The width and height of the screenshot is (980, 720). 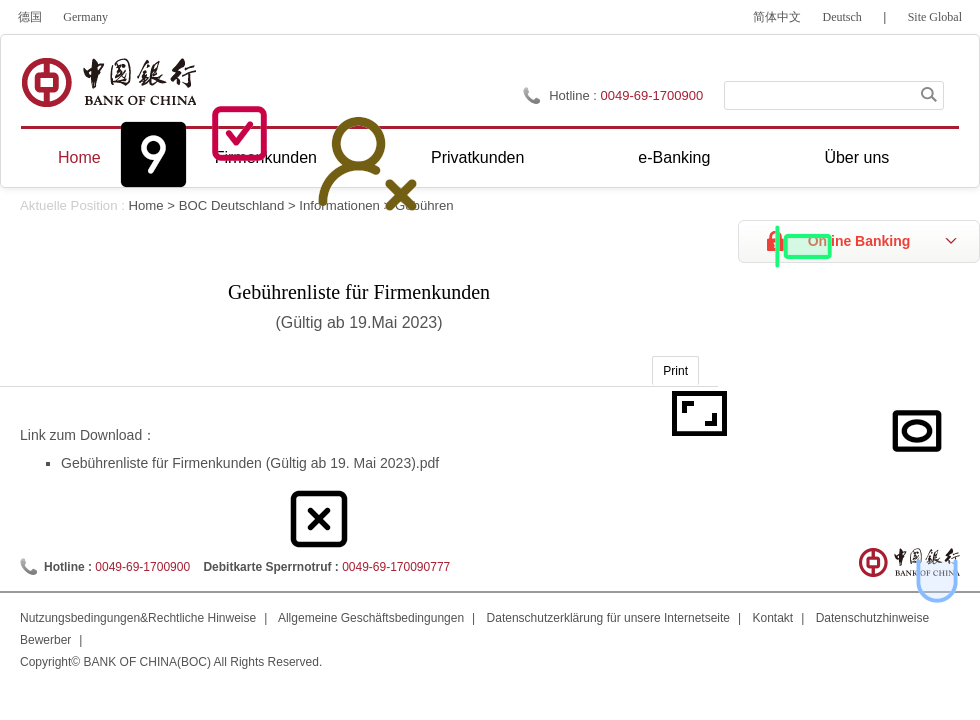 What do you see at coordinates (917, 431) in the screenshot?
I see `apply vignette effect to photo` at bounding box center [917, 431].